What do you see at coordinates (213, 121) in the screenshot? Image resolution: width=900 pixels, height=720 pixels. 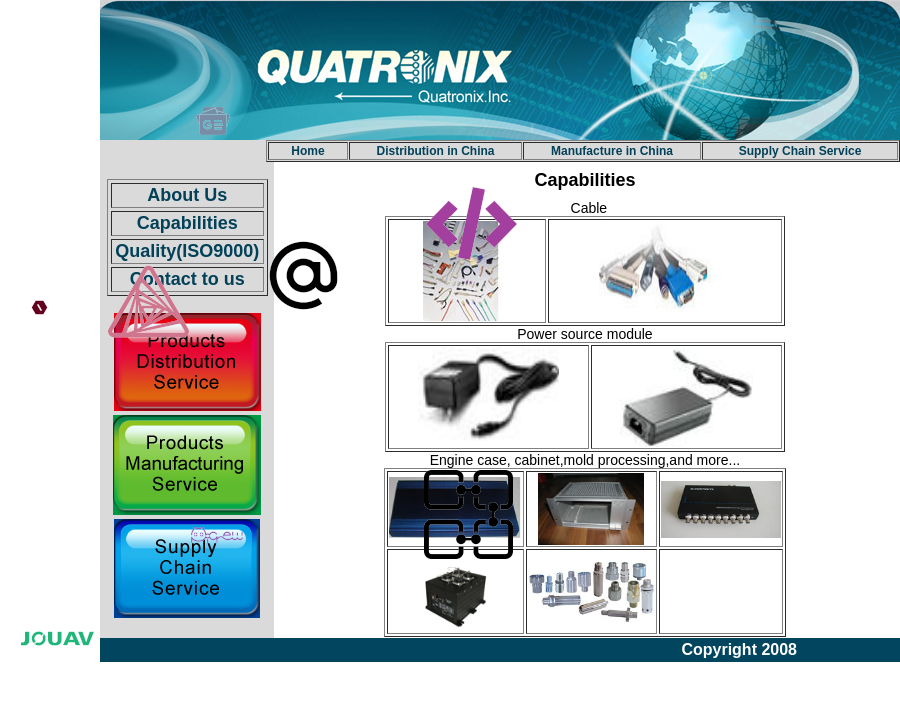 I see `open Google News app` at bounding box center [213, 121].